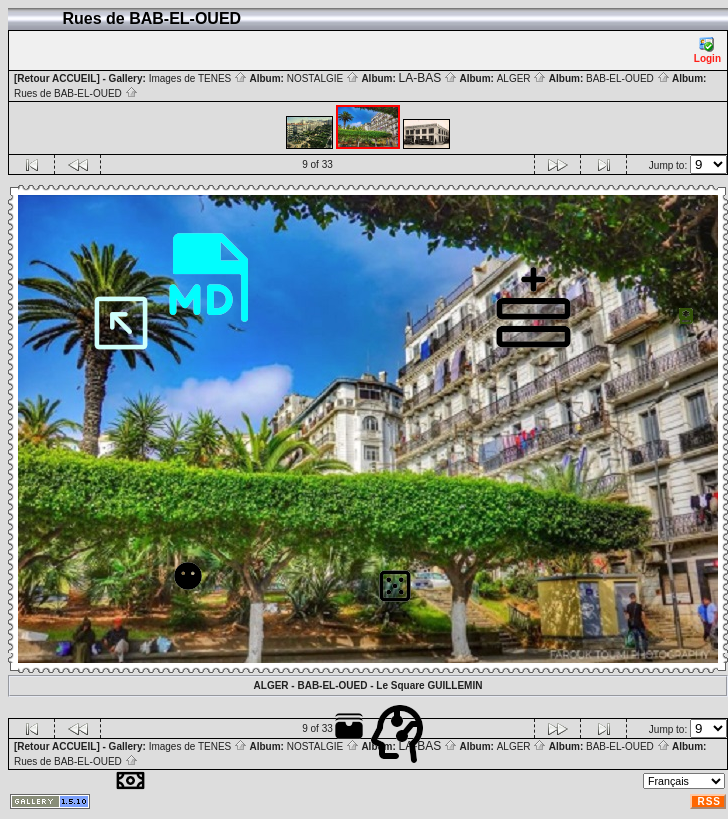 The width and height of the screenshot is (728, 819). What do you see at coordinates (395, 586) in the screenshot?
I see `roll dice or generate random number` at bounding box center [395, 586].